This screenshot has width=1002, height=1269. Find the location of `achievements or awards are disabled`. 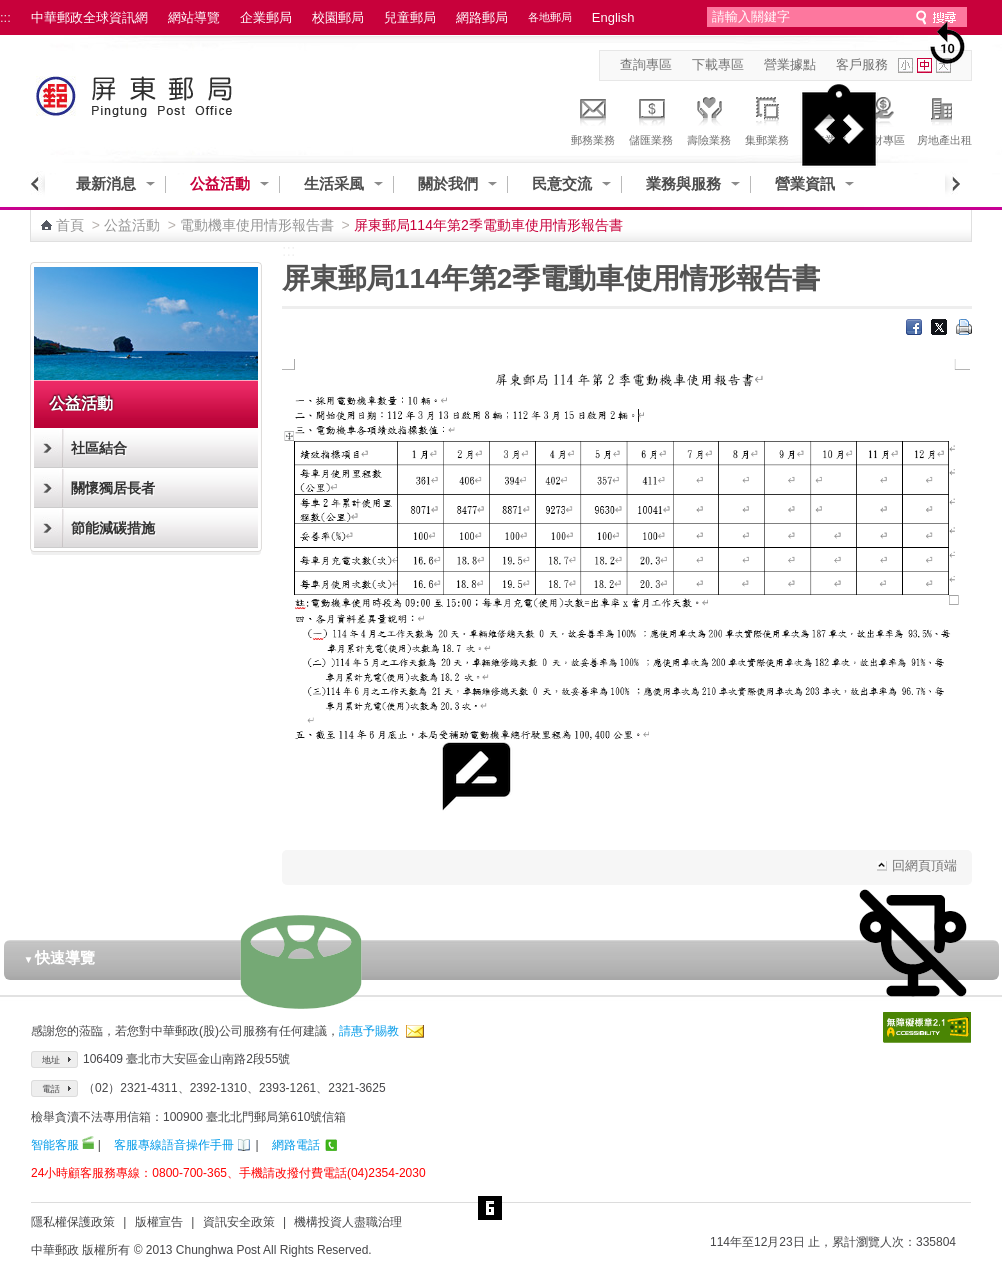

achievements or awards are disabled is located at coordinates (913, 943).